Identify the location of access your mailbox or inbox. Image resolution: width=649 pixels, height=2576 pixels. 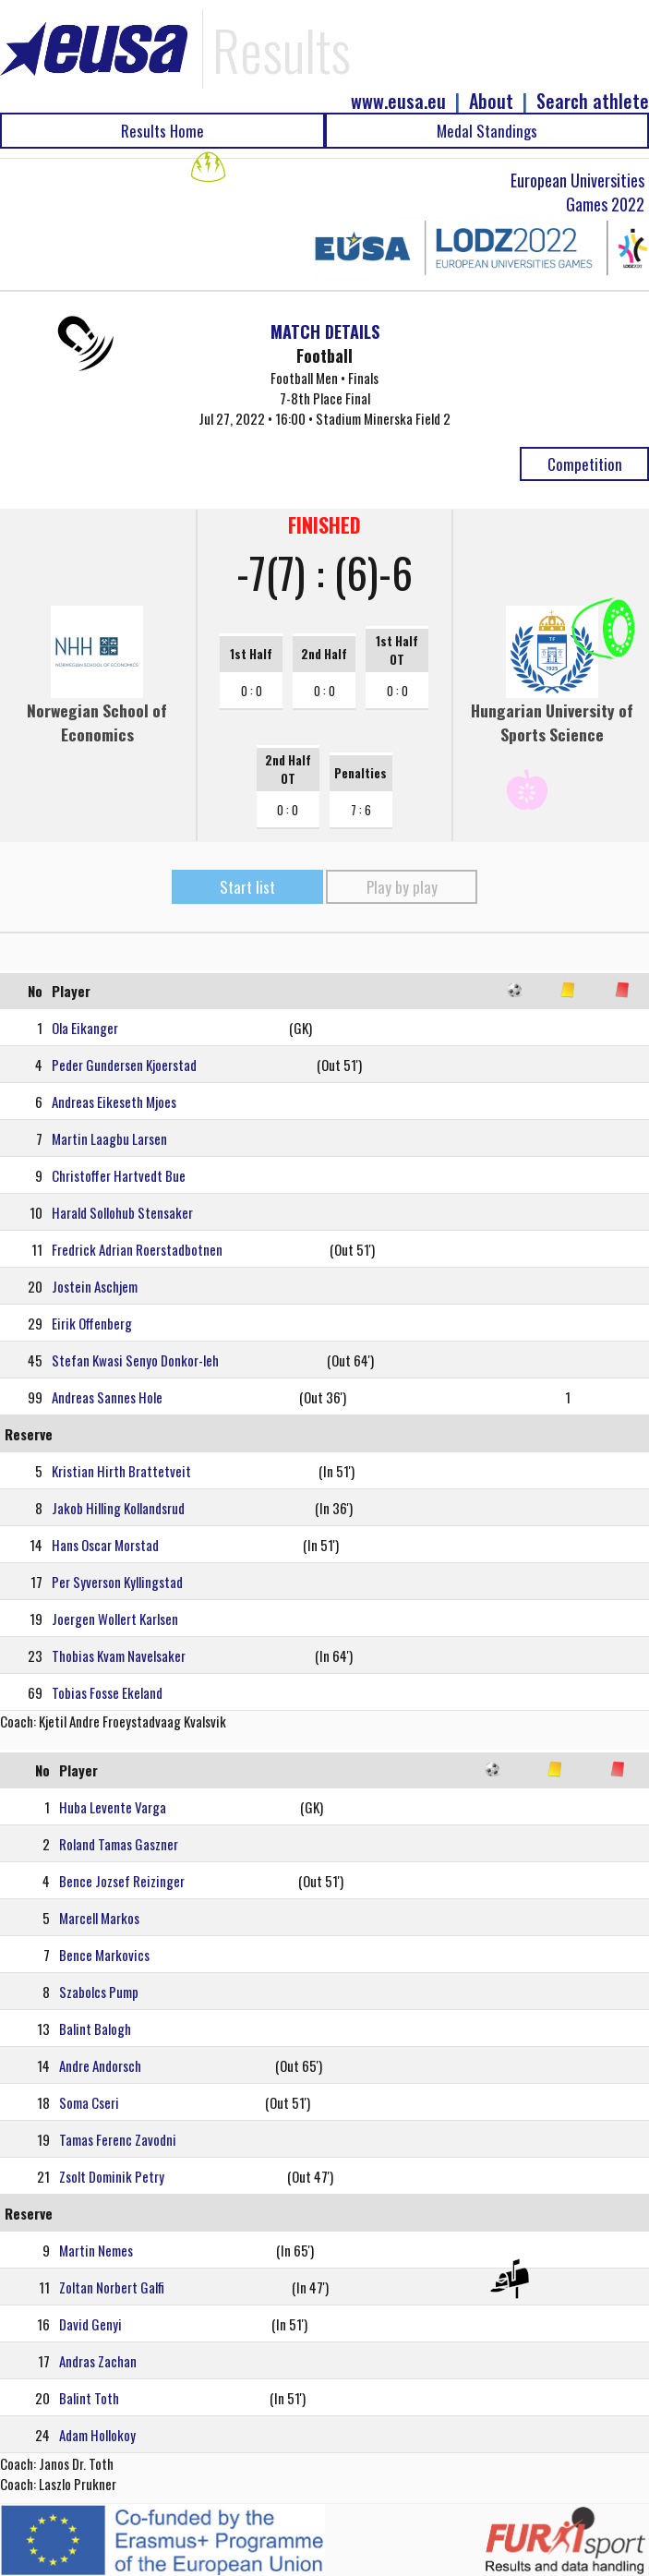
(510, 2279).